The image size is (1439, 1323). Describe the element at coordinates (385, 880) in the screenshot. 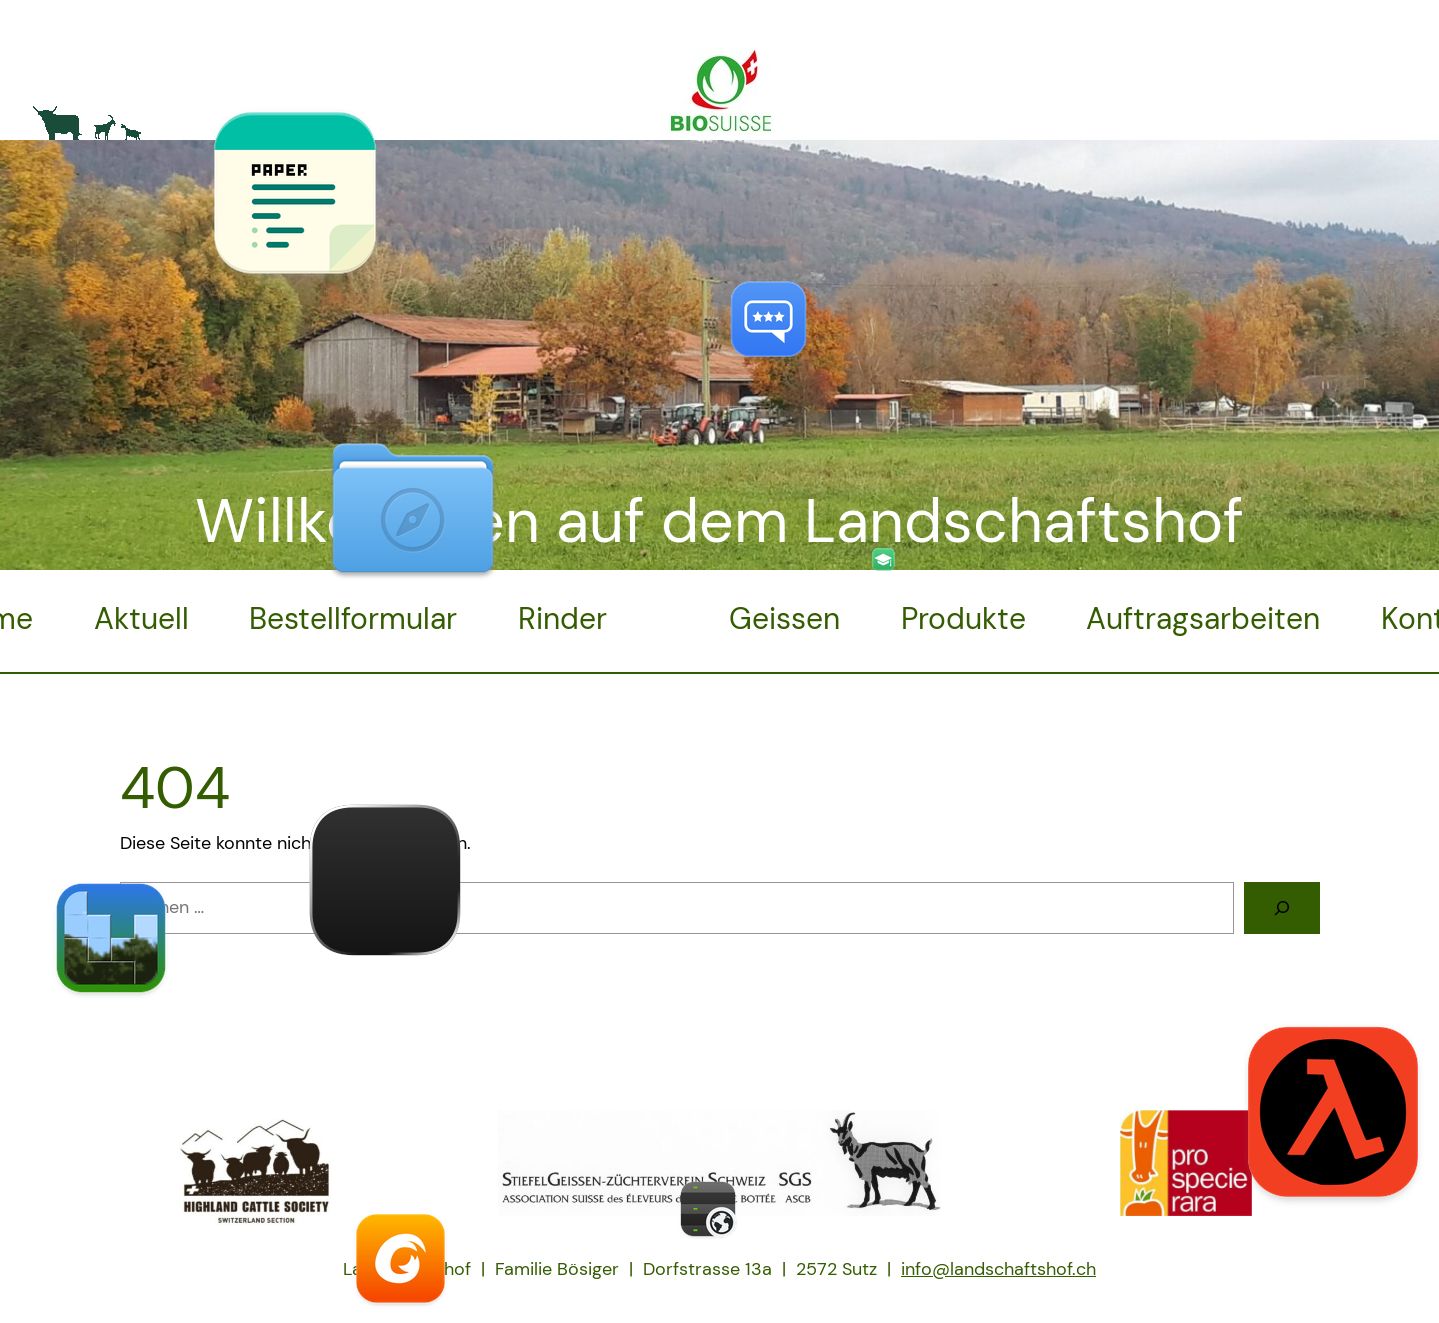

I see `blank app icon template for customization` at that location.